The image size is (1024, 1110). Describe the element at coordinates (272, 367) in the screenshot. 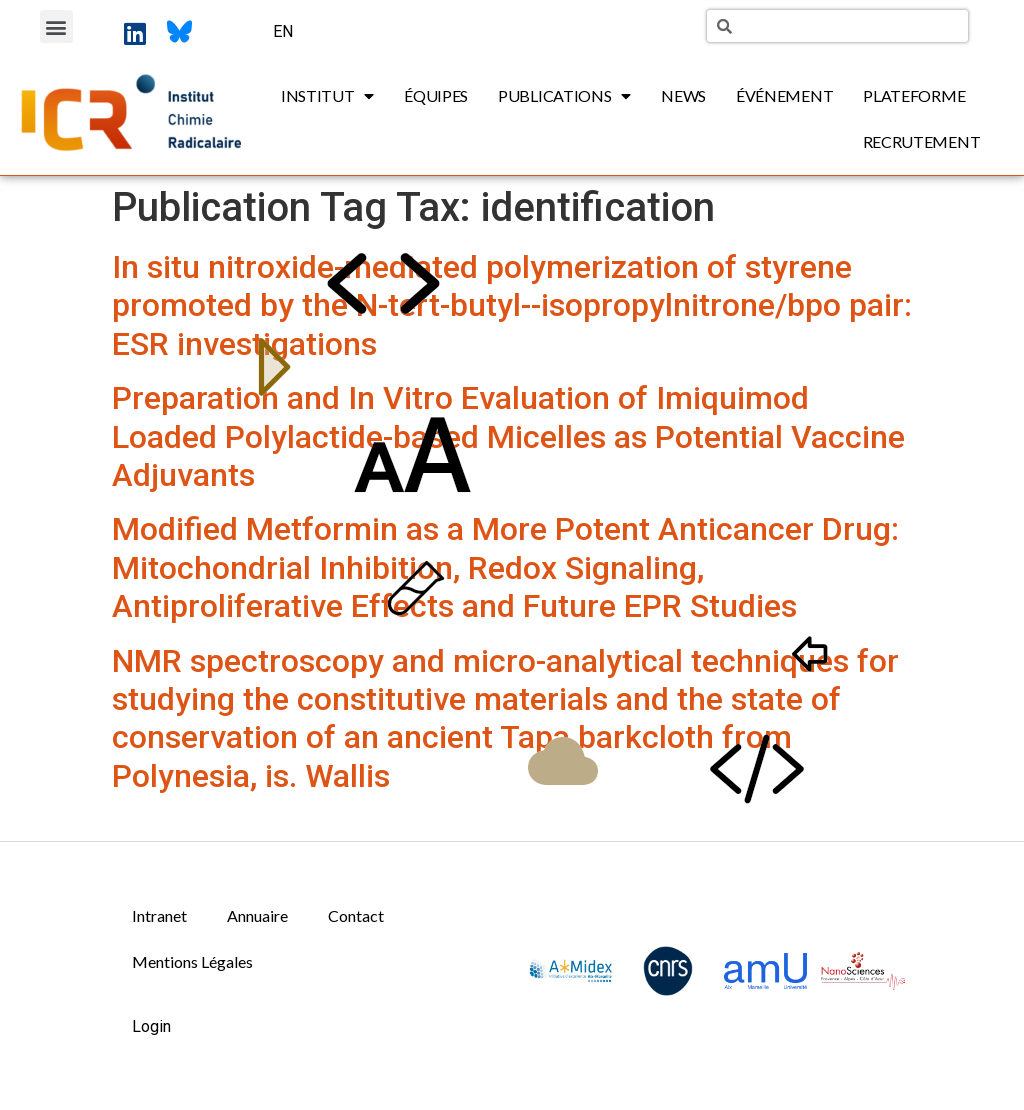

I see `navigate to the next item or screen` at that location.